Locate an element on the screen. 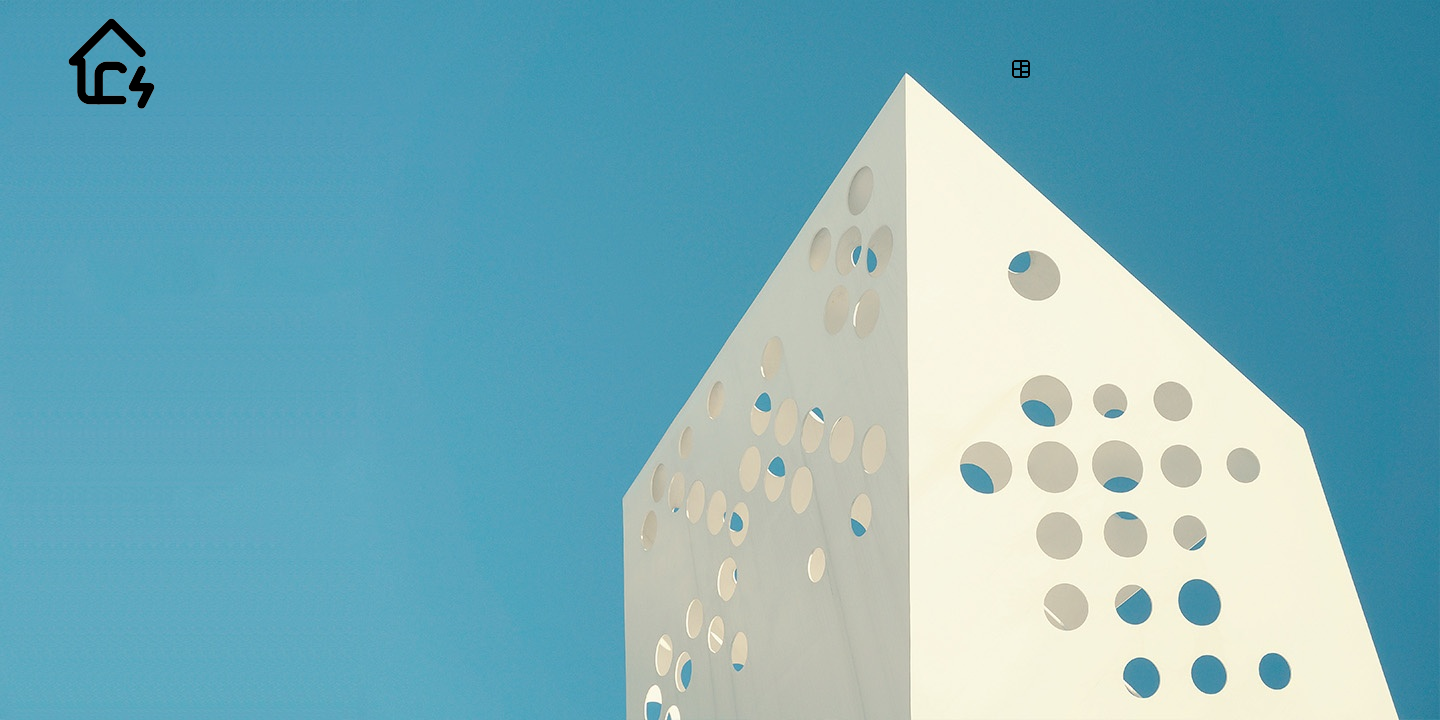 This screenshot has height=720, width=1440. home energy or power settings is located at coordinates (111, 61).